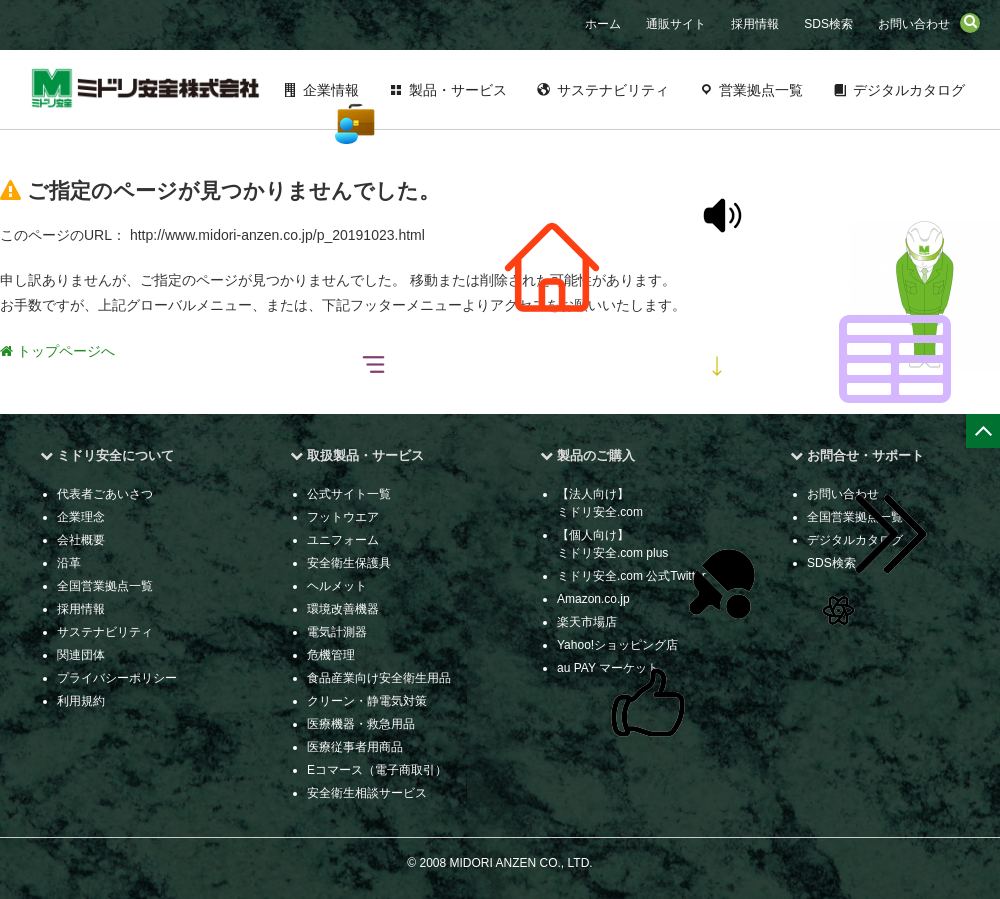  Describe the element at coordinates (356, 123) in the screenshot. I see `access your work profile or business account` at that location.